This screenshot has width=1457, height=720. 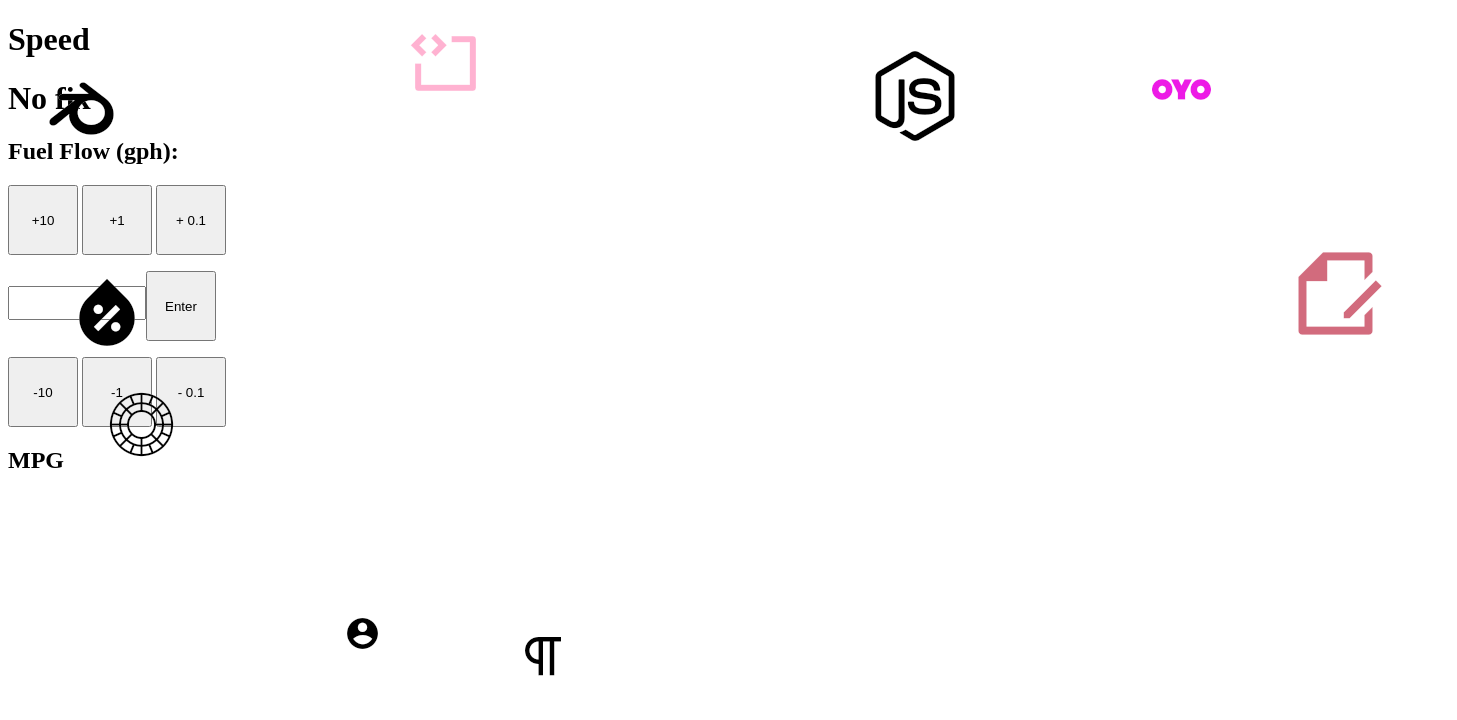 I want to click on open the OYO hotel booking app, so click(x=1181, y=89).